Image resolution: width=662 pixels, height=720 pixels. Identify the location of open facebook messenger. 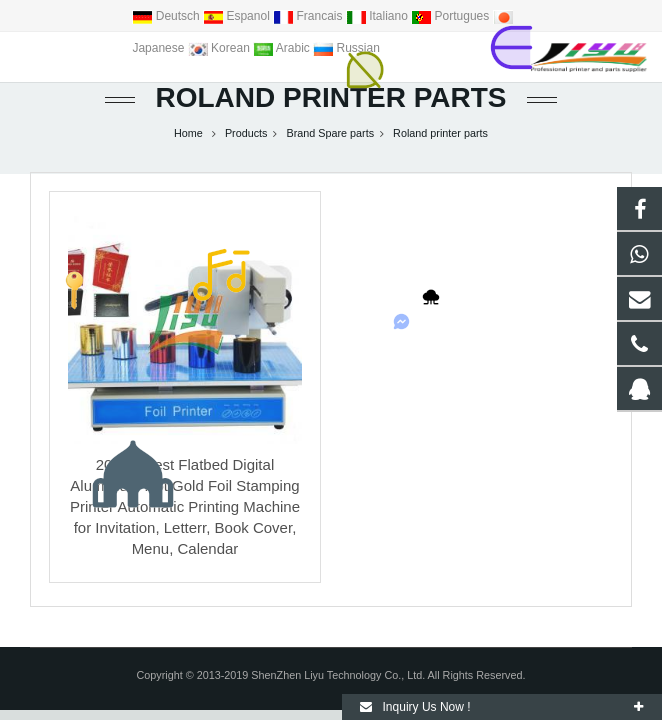
(401, 321).